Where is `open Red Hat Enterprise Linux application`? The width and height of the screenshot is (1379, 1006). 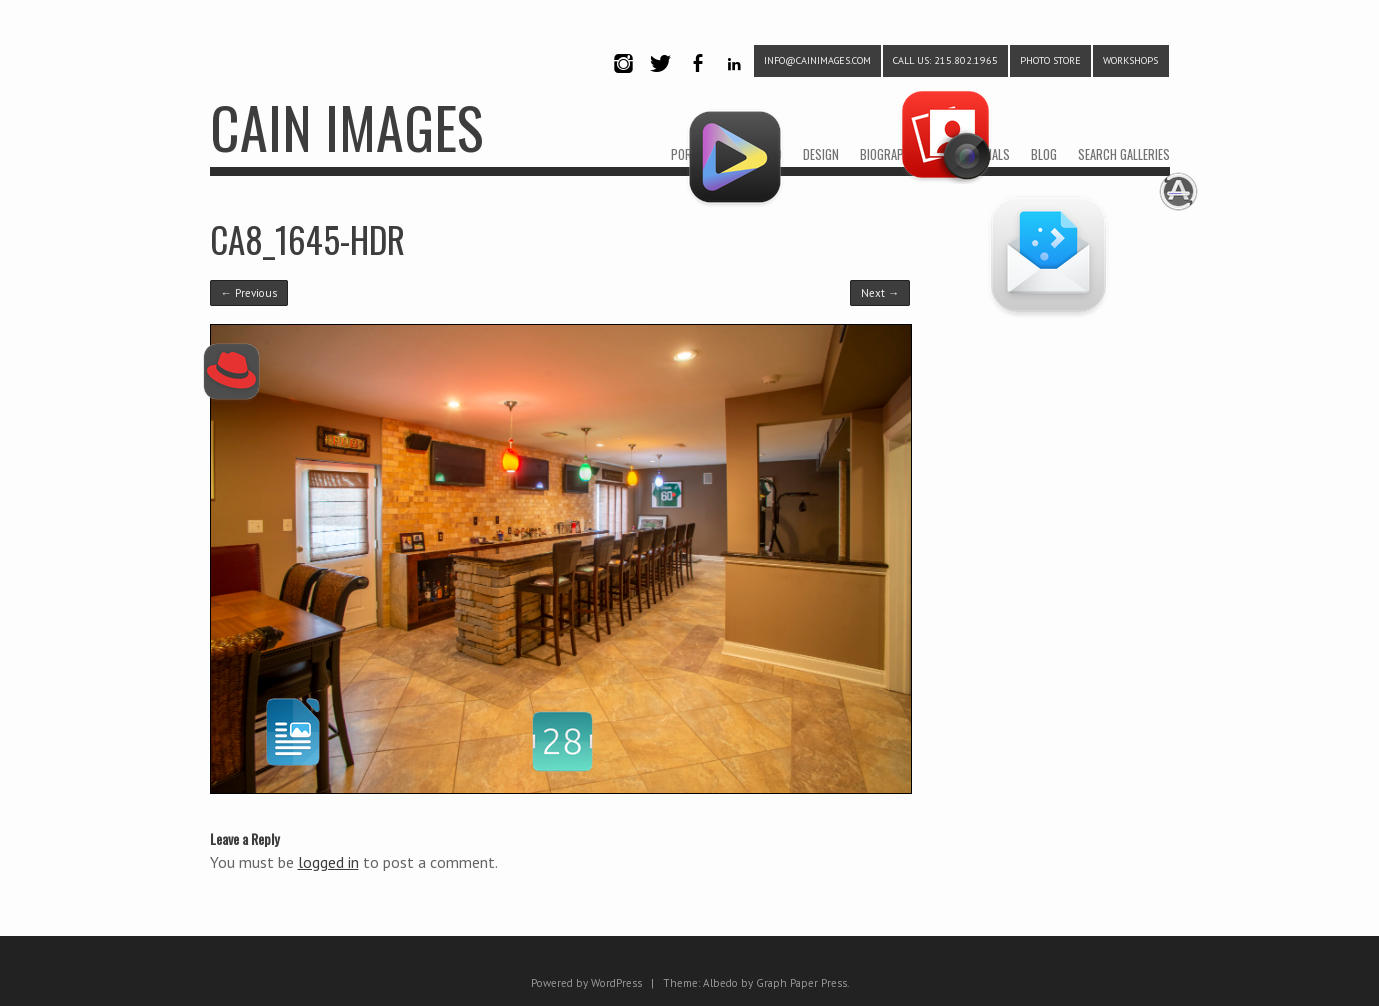 open Red Hat Enterprise Linux application is located at coordinates (231, 371).